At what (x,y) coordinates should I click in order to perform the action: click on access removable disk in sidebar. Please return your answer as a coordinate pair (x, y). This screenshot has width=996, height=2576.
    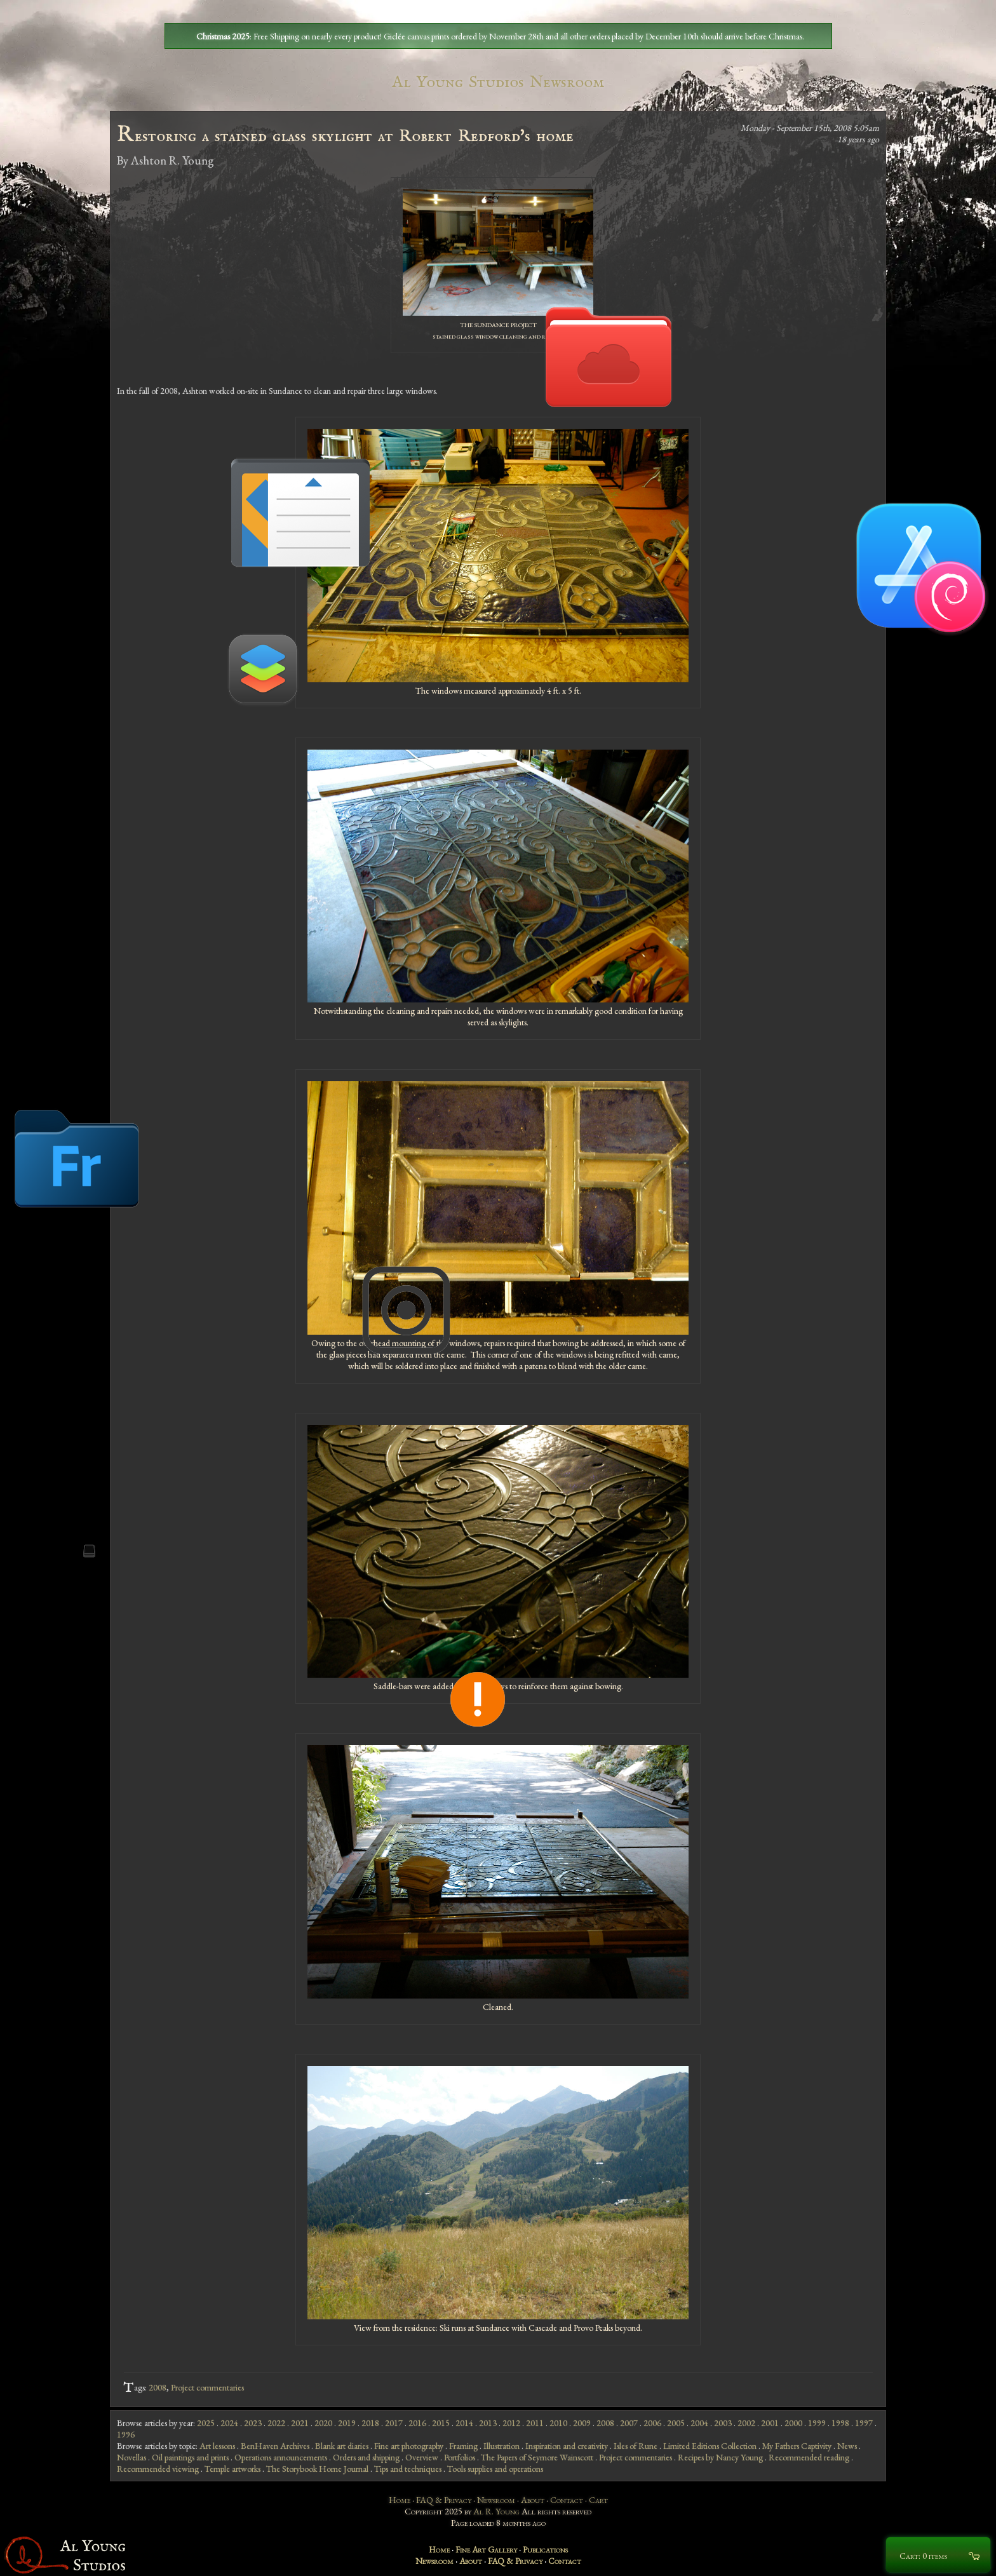
    Looking at the image, I should click on (89, 1551).